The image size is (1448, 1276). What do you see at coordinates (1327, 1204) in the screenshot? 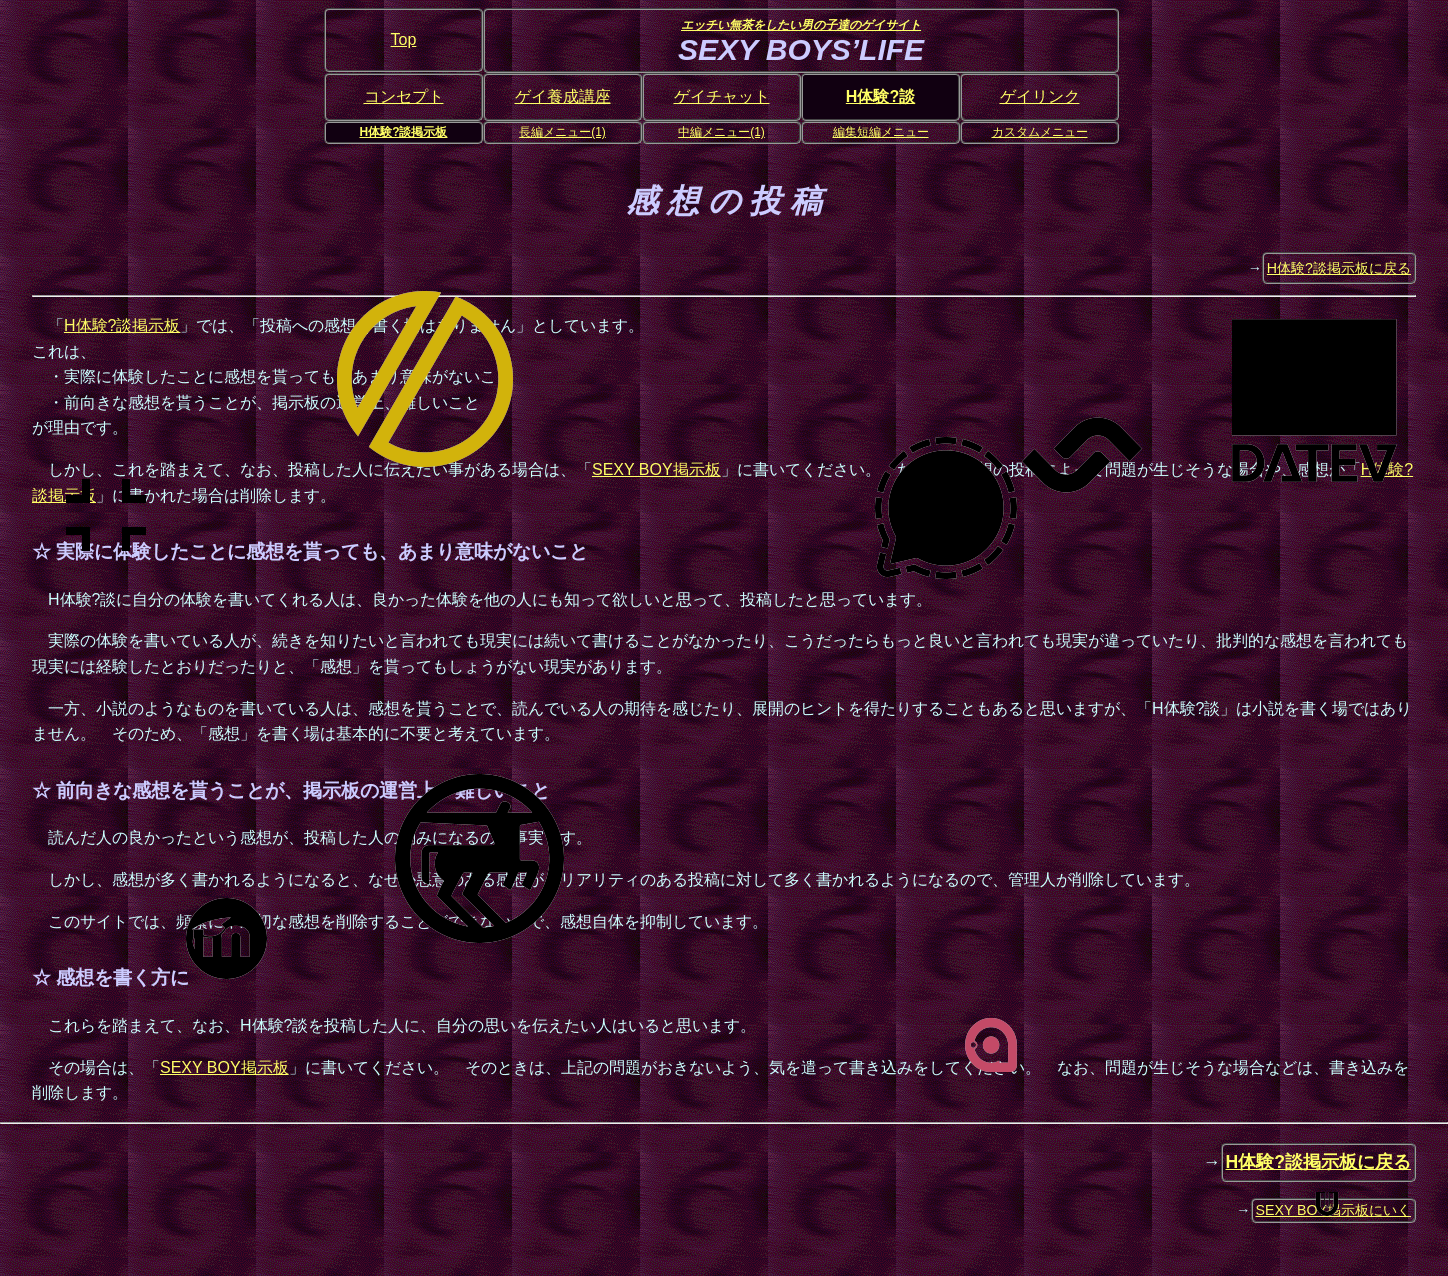
I see `vueuse library logo` at bounding box center [1327, 1204].